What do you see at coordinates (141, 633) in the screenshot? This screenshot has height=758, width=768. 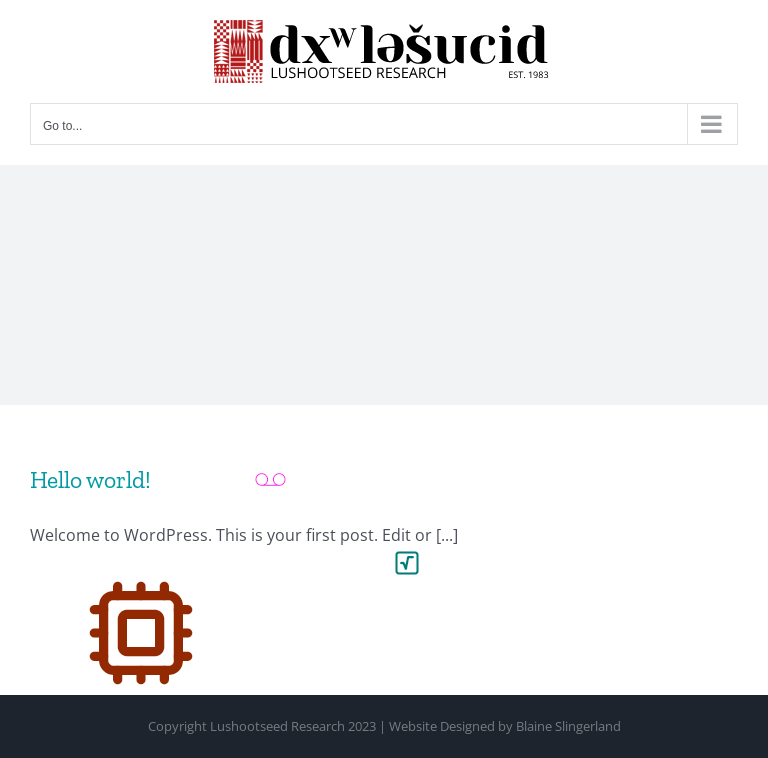 I see `view system performance and processor information` at bounding box center [141, 633].